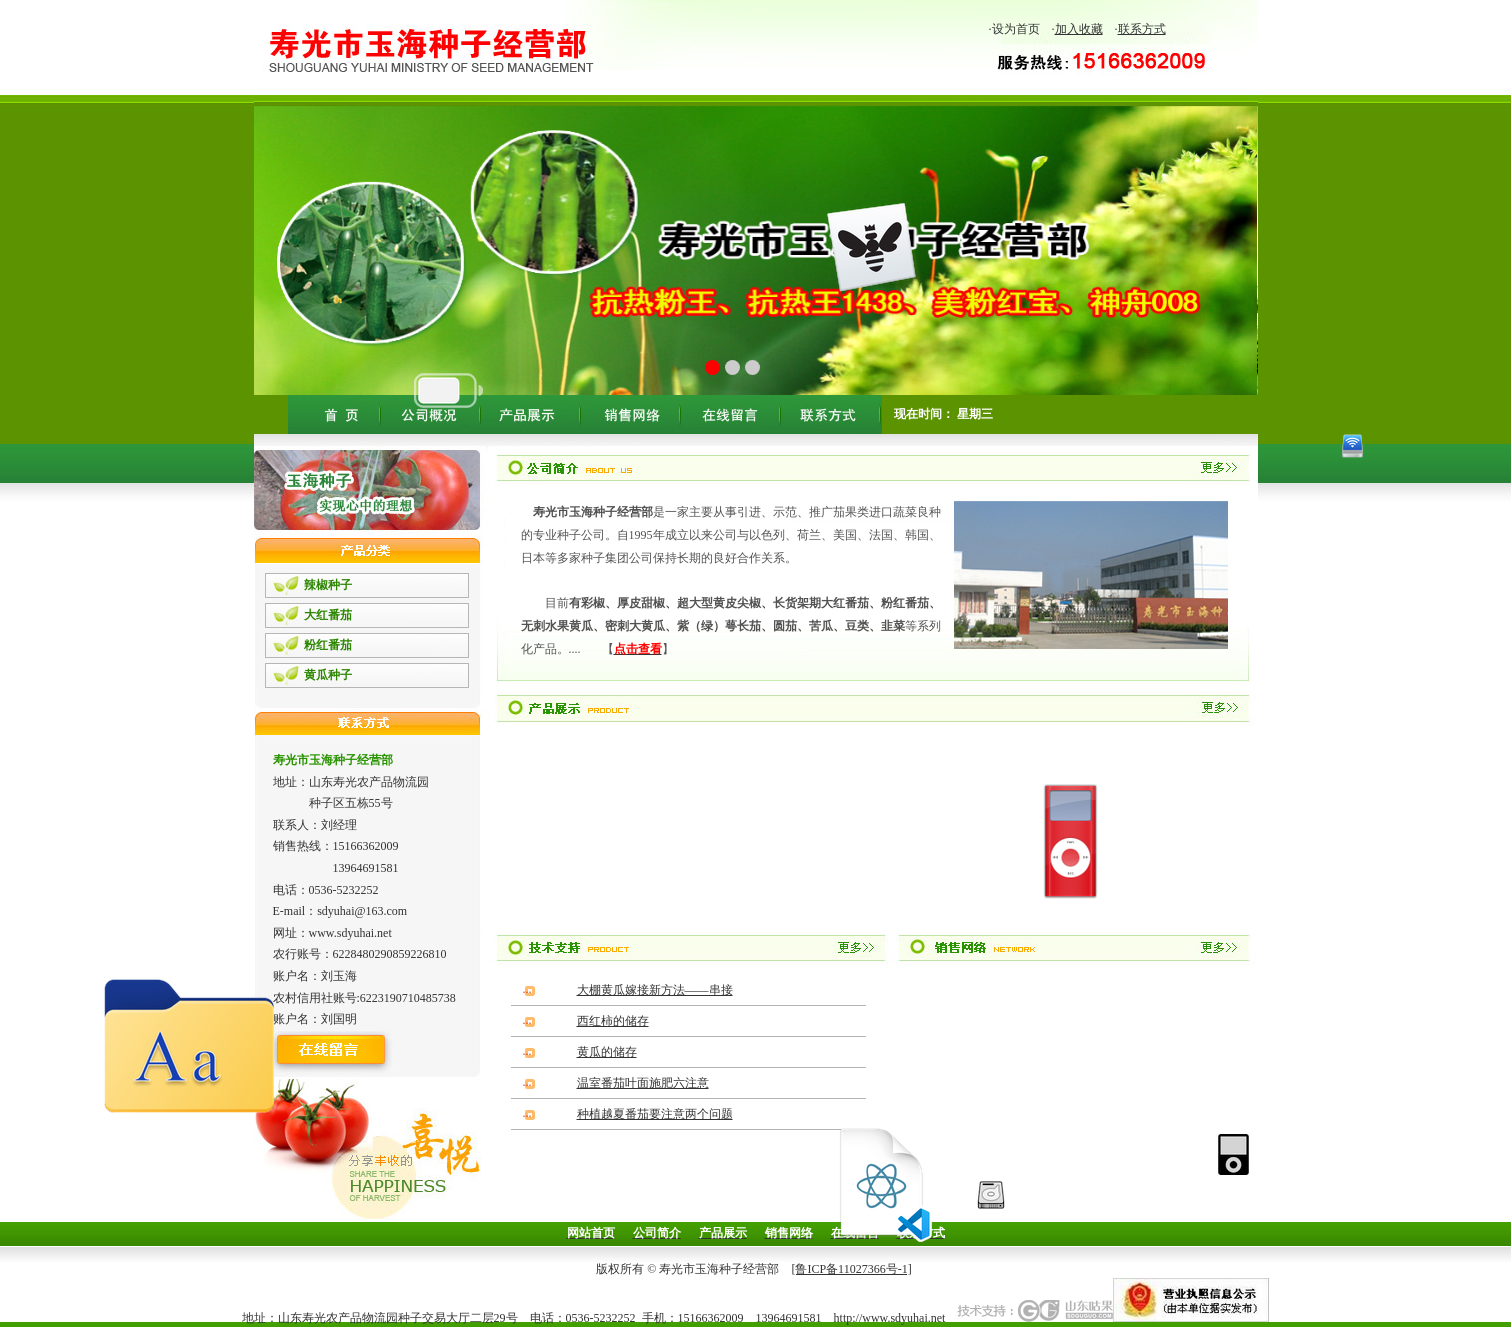 This screenshot has width=1511, height=1327. I want to click on open Kandji Agent for device management, so click(871, 247).